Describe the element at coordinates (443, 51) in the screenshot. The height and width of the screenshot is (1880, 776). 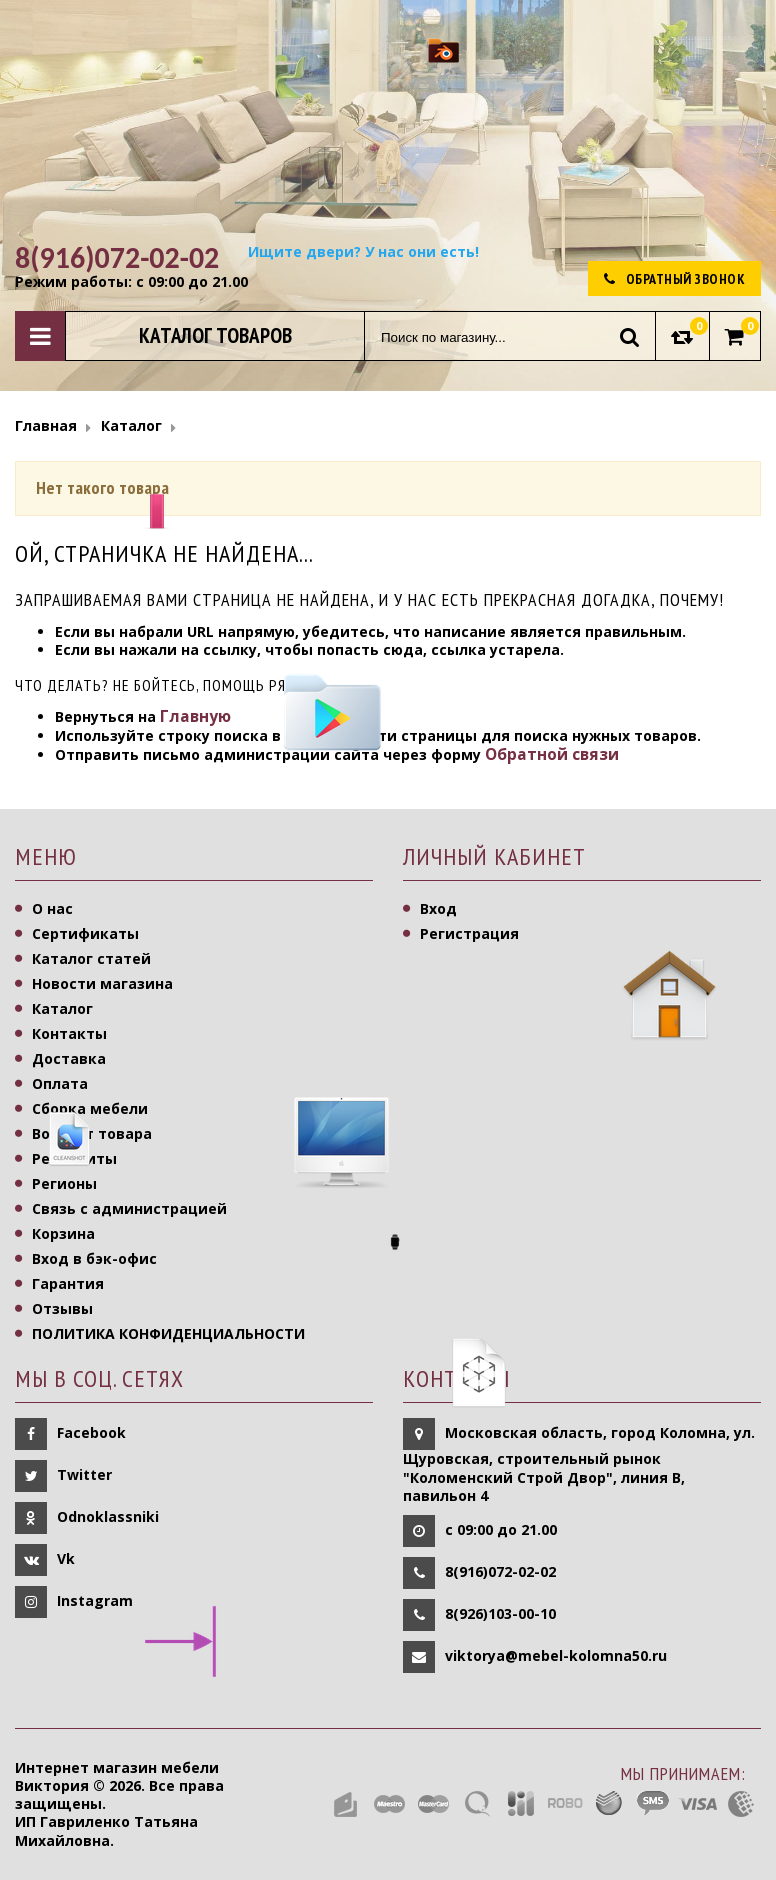
I see `open folder containing Blender project files` at that location.